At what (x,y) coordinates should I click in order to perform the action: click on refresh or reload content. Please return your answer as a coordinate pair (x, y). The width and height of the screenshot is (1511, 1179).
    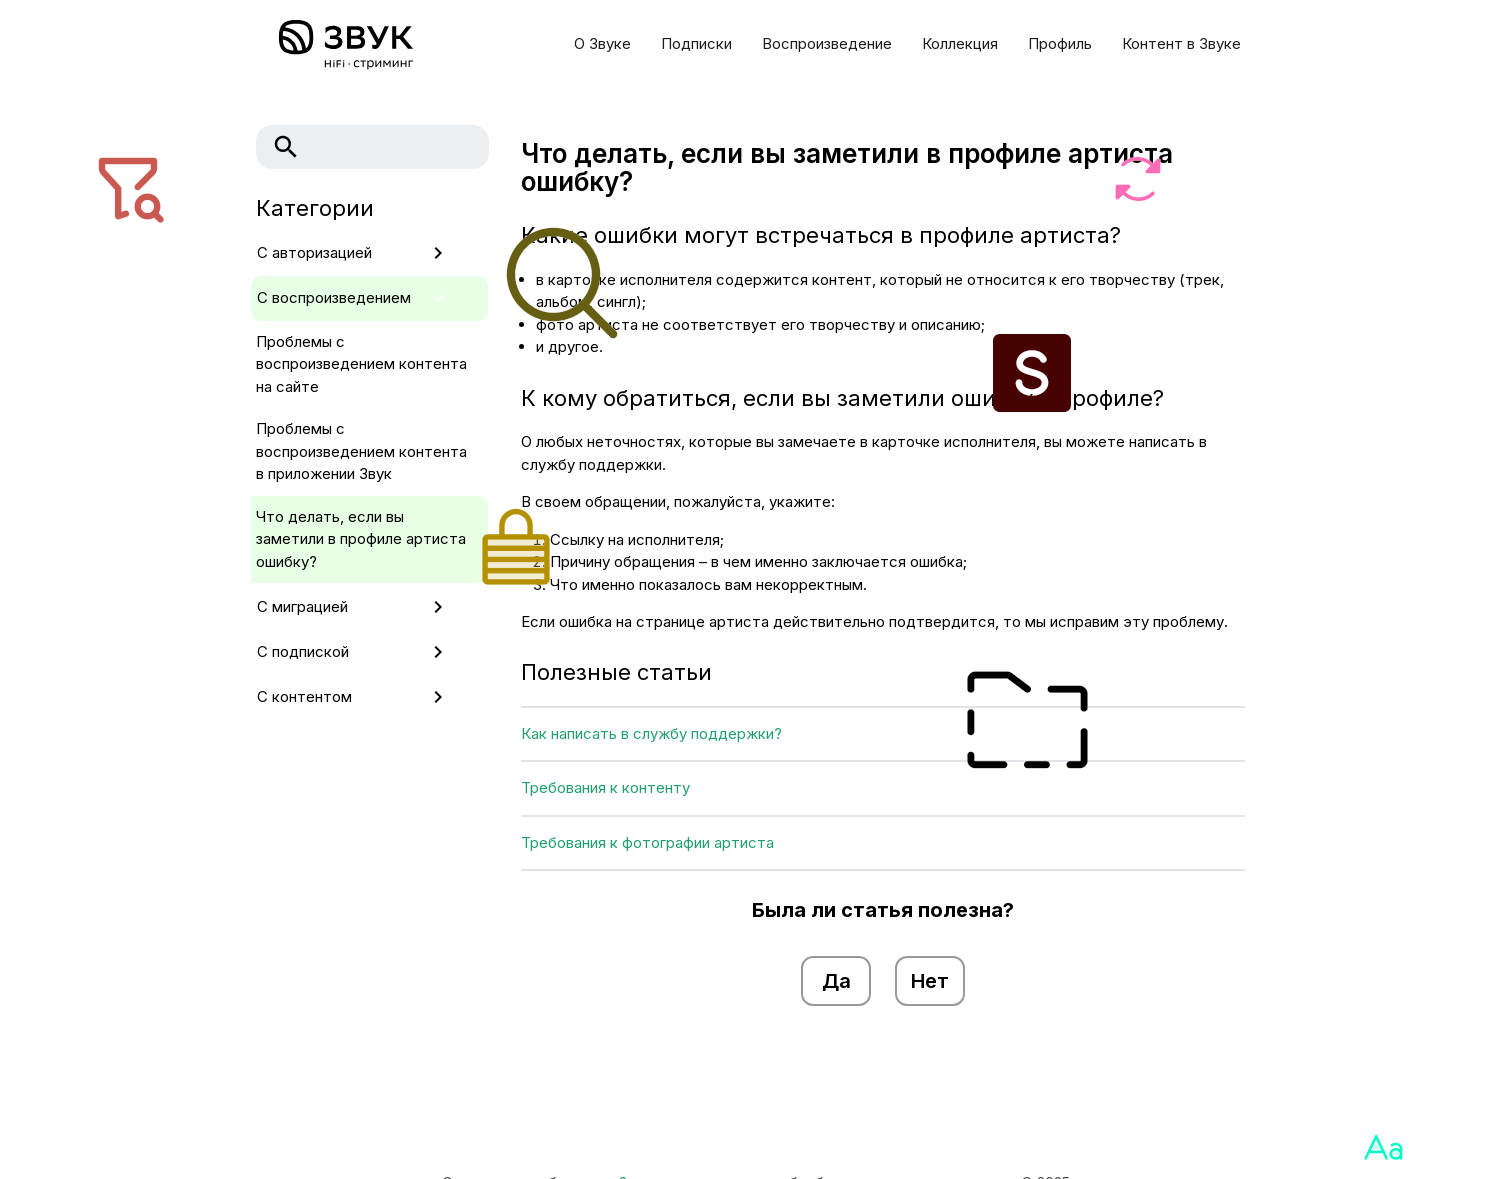
    Looking at the image, I should click on (1138, 179).